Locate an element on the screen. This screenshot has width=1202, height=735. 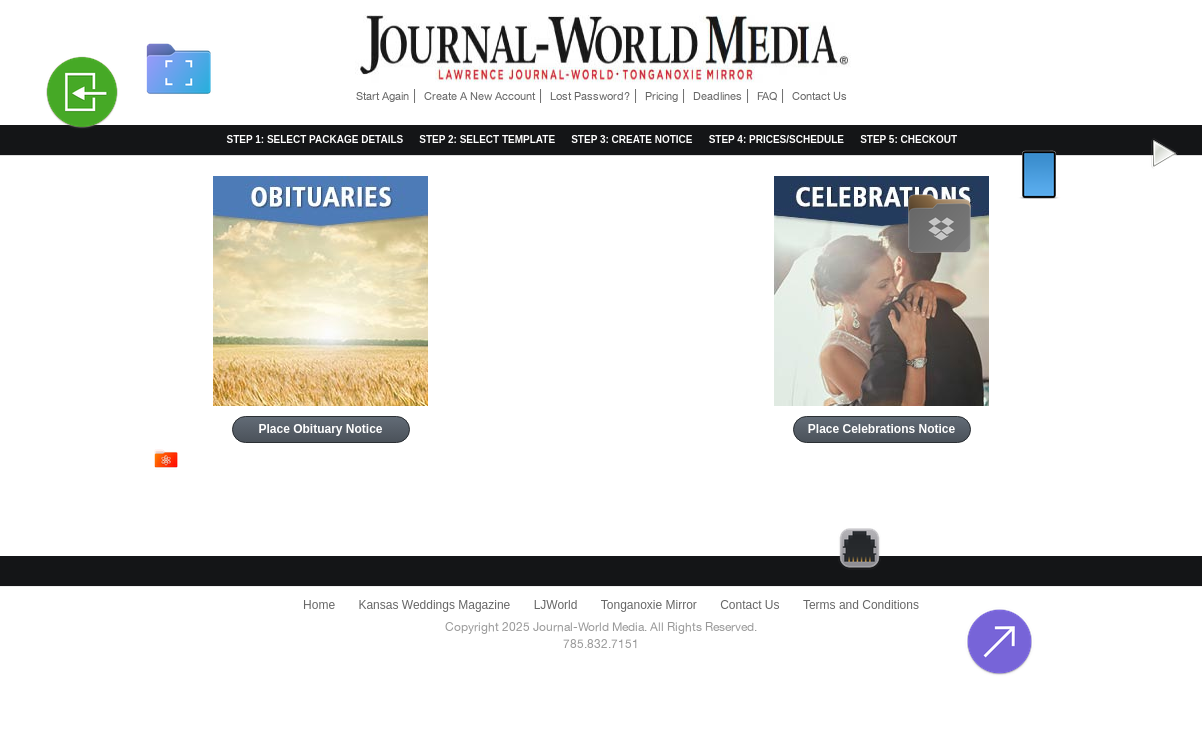
open physics course materials folder is located at coordinates (166, 459).